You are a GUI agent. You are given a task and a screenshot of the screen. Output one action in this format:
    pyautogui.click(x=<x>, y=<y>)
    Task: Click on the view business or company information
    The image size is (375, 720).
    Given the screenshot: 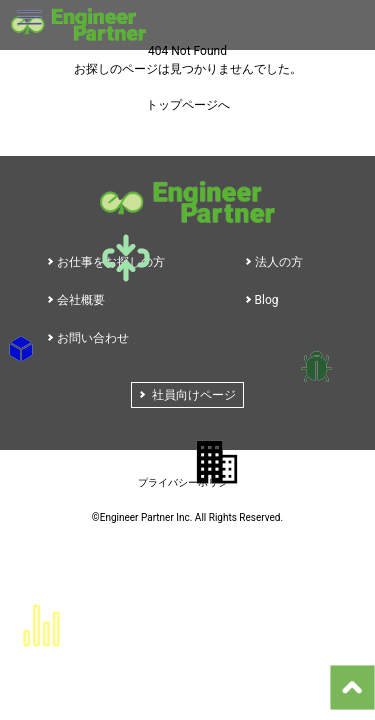 What is the action you would take?
    pyautogui.click(x=217, y=462)
    